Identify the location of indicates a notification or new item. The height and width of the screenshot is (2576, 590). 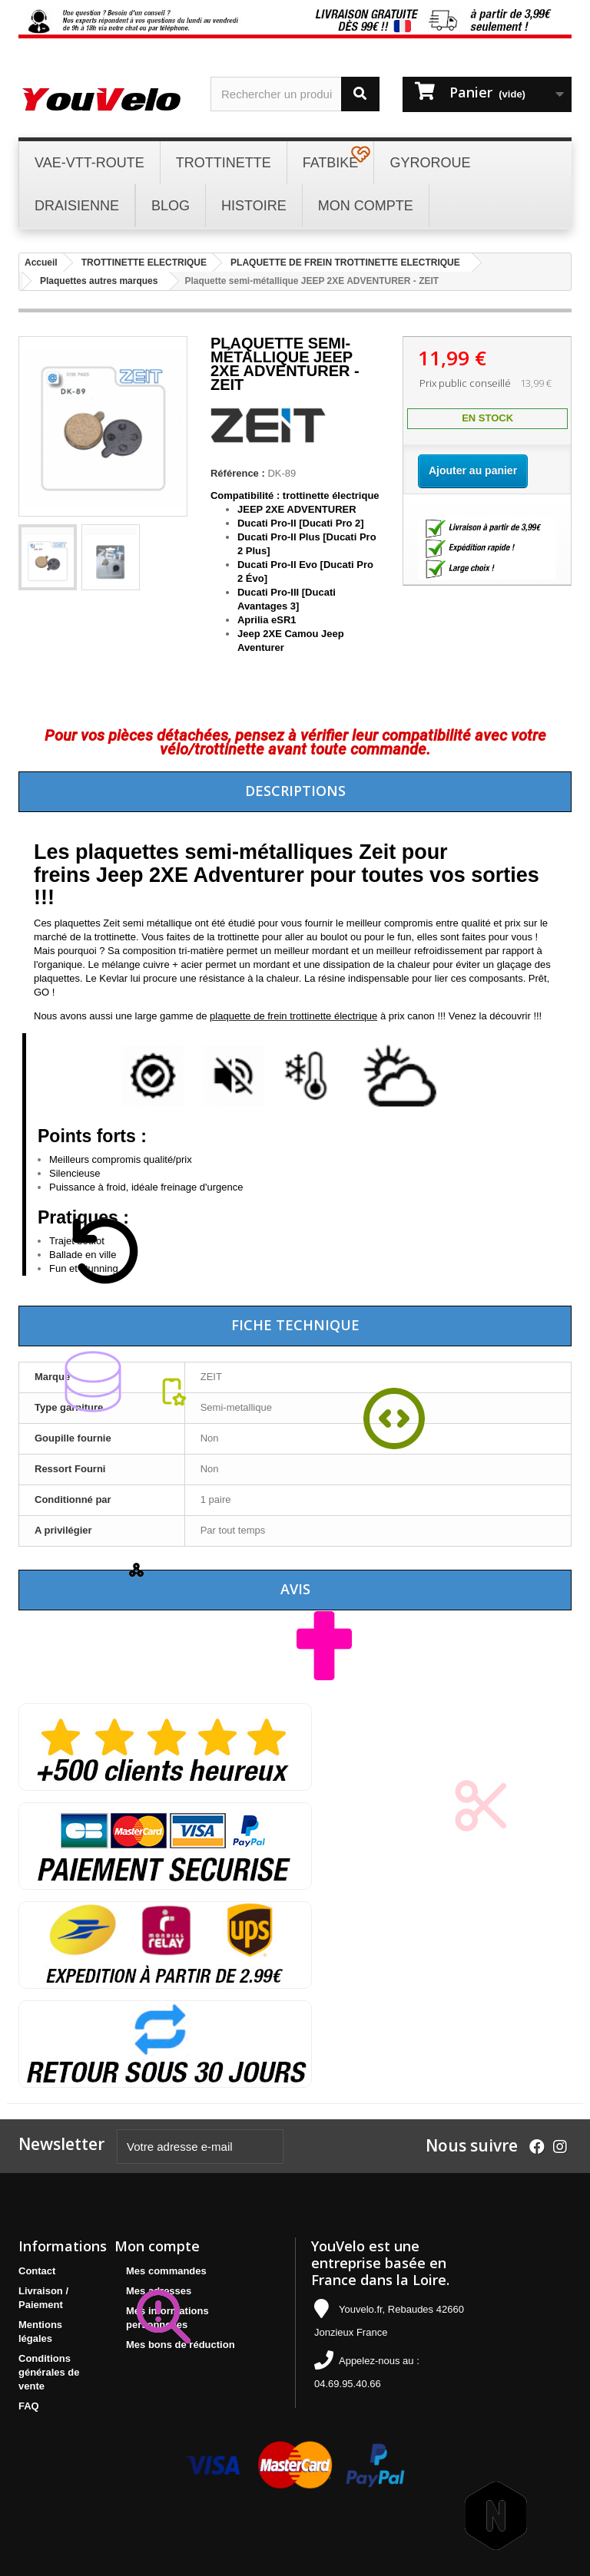
(496, 2515).